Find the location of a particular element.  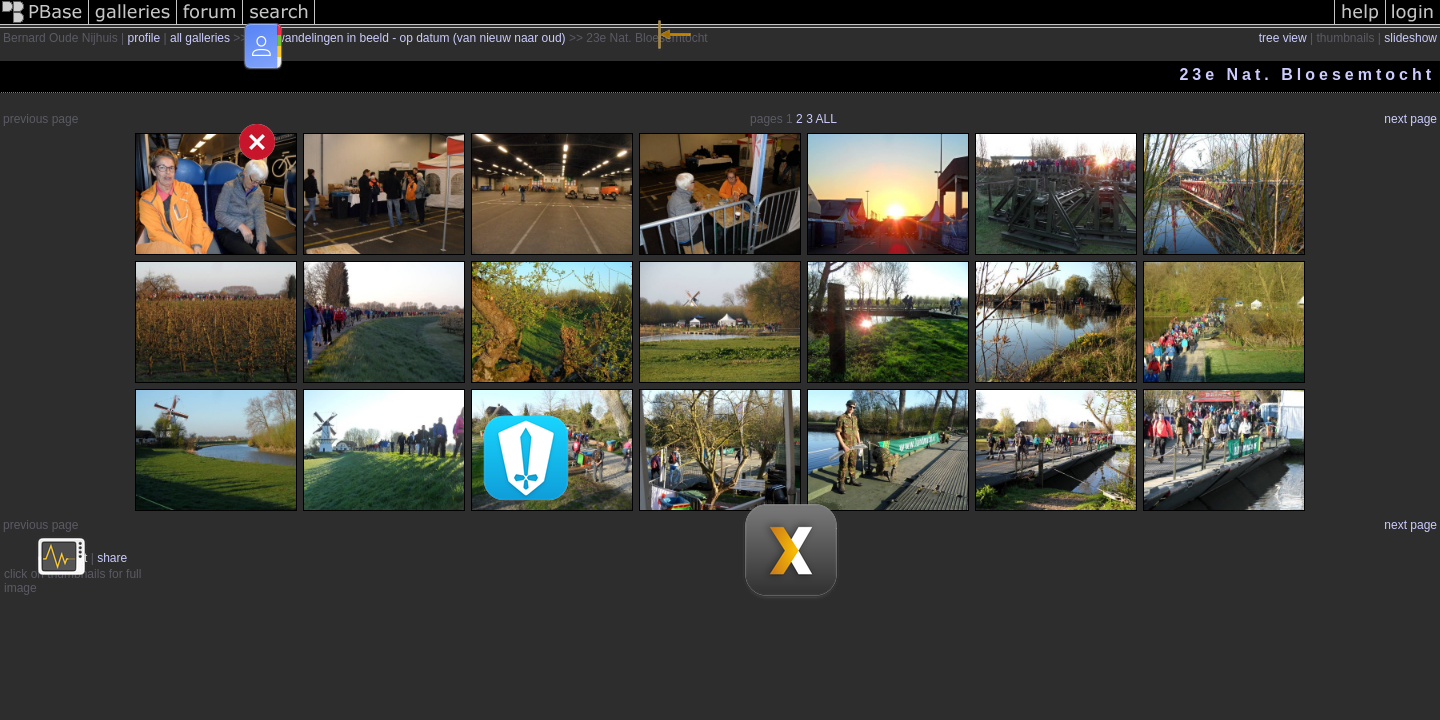

stop or cancel the current action is located at coordinates (257, 142).